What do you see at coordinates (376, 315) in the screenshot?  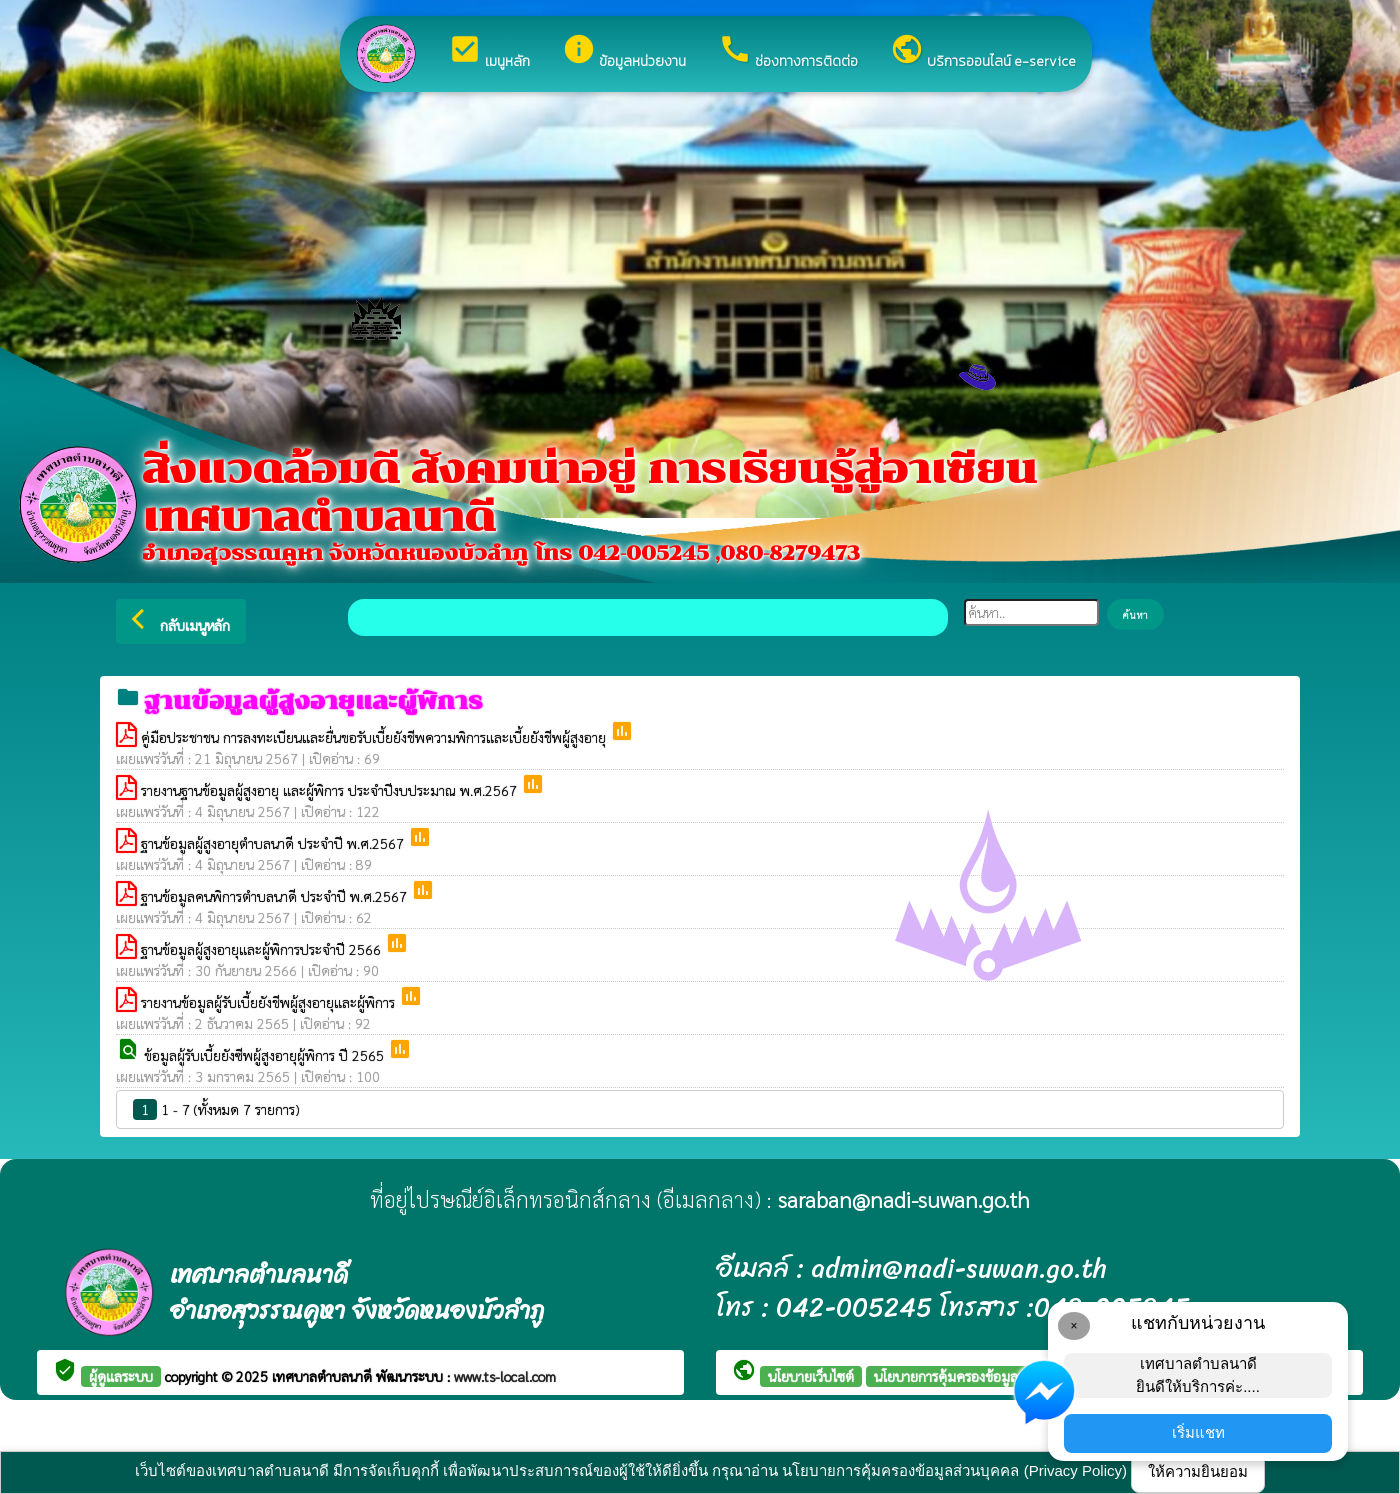 I see `view your in-game currency or gold balance` at bounding box center [376, 315].